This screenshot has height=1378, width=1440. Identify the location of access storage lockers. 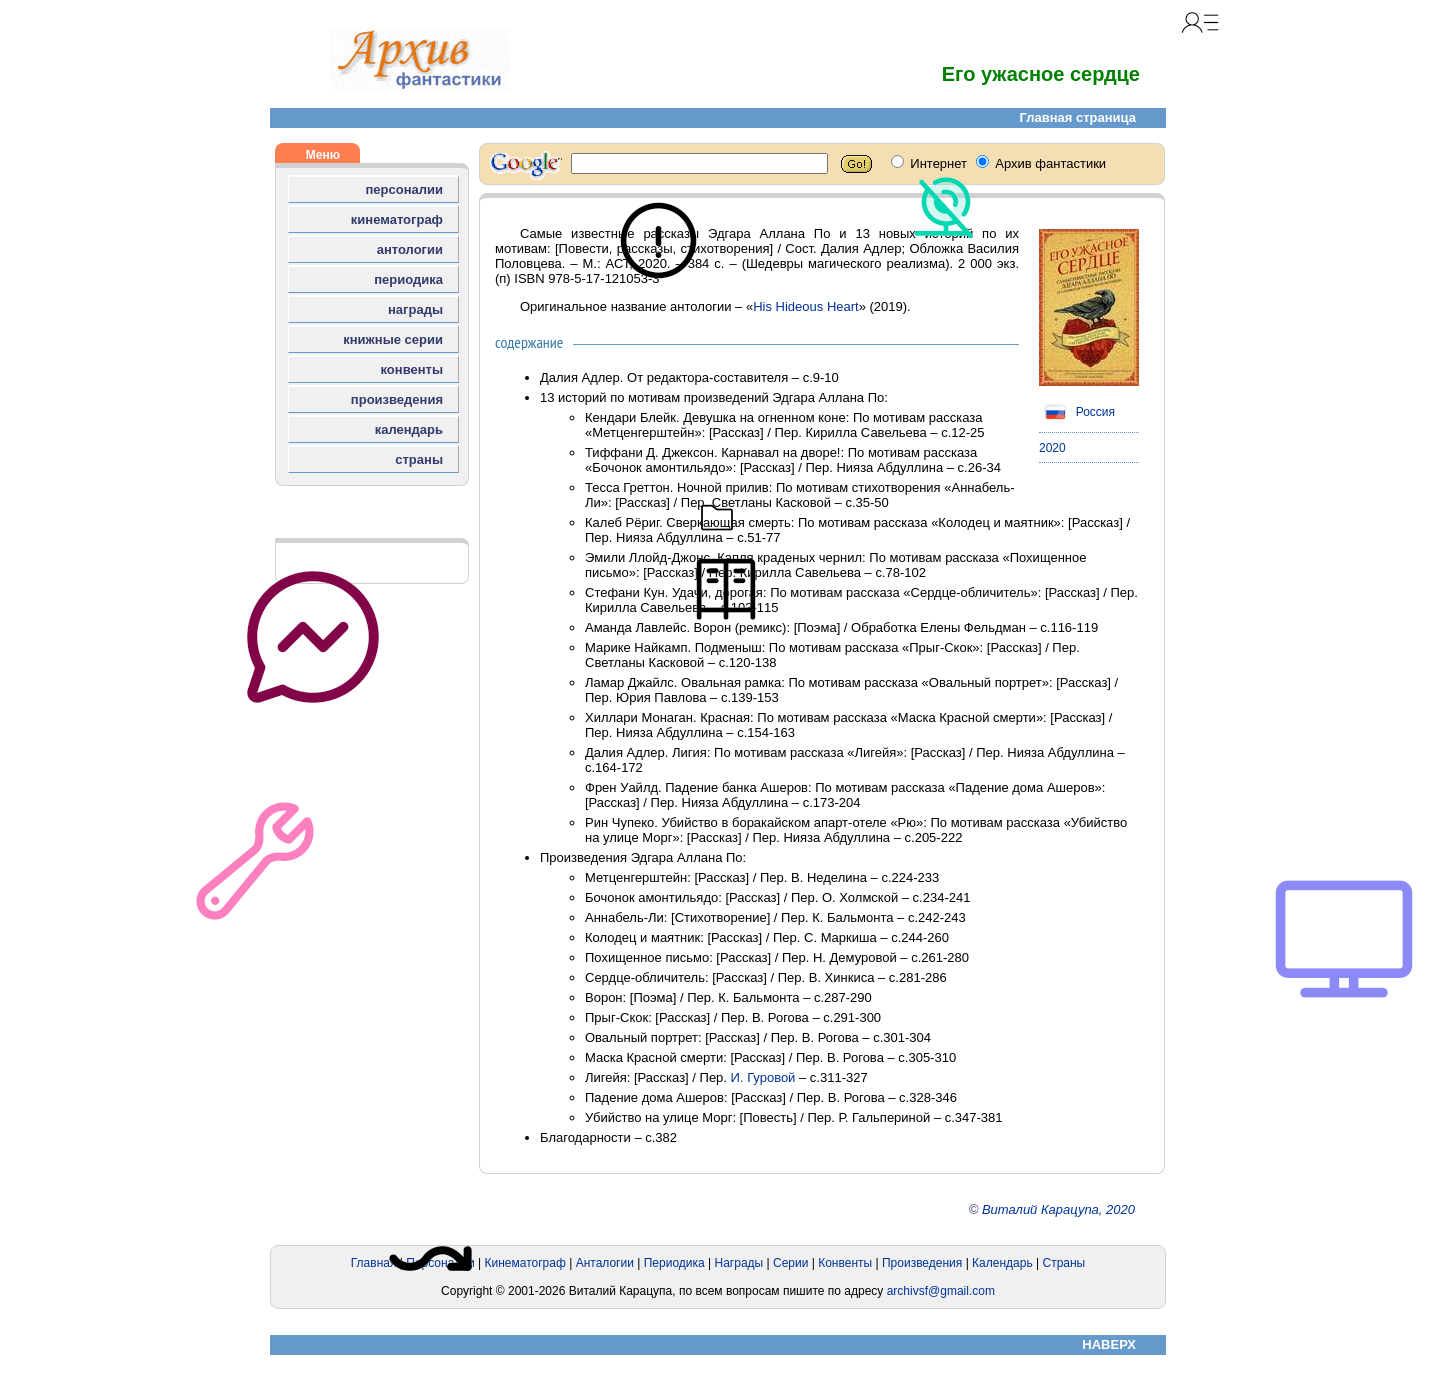
(726, 588).